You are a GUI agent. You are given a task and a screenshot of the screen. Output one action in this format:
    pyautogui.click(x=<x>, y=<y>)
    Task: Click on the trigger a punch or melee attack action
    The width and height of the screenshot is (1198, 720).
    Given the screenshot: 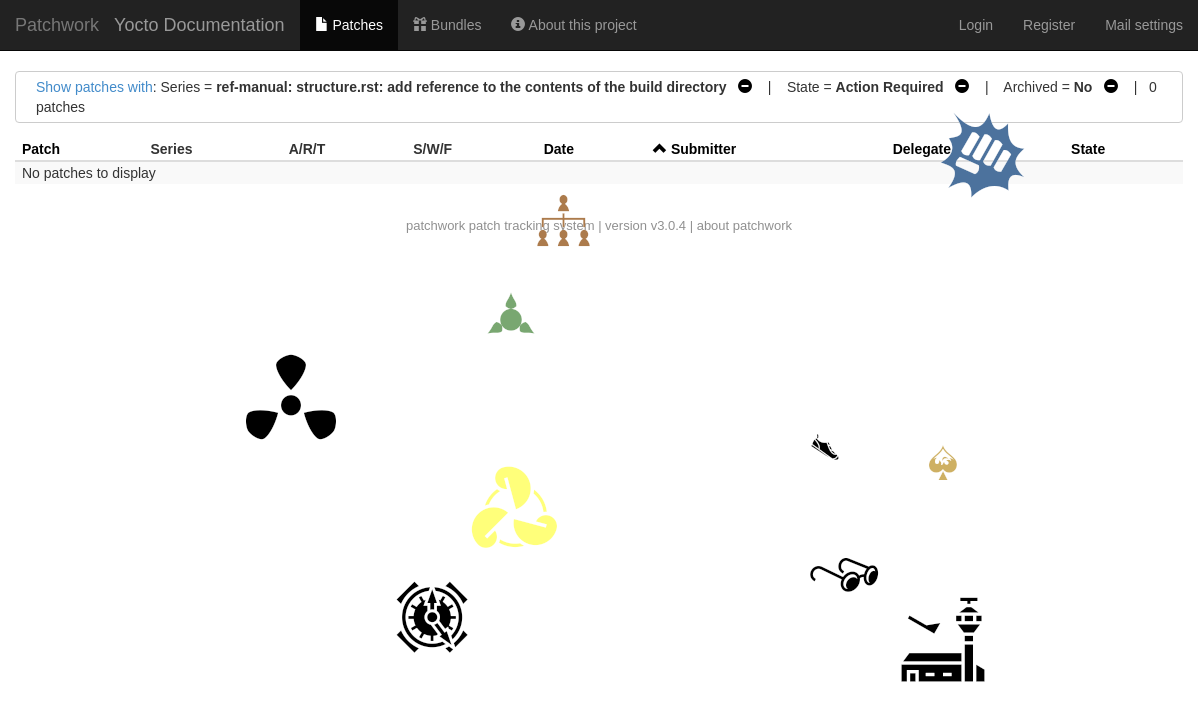 What is the action you would take?
    pyautogui.click(x=983, y=154)
    